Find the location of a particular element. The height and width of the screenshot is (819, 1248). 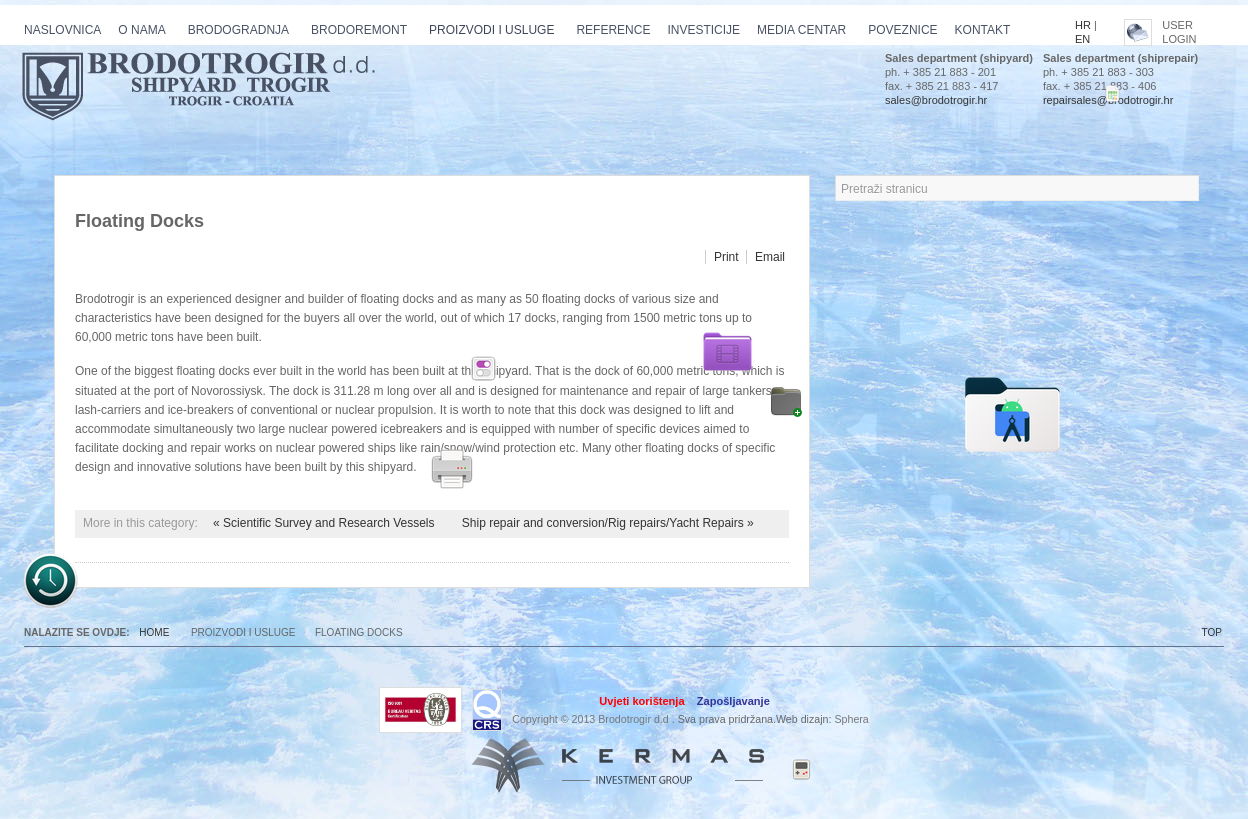

print the current document is located at coordinates (452, 469).